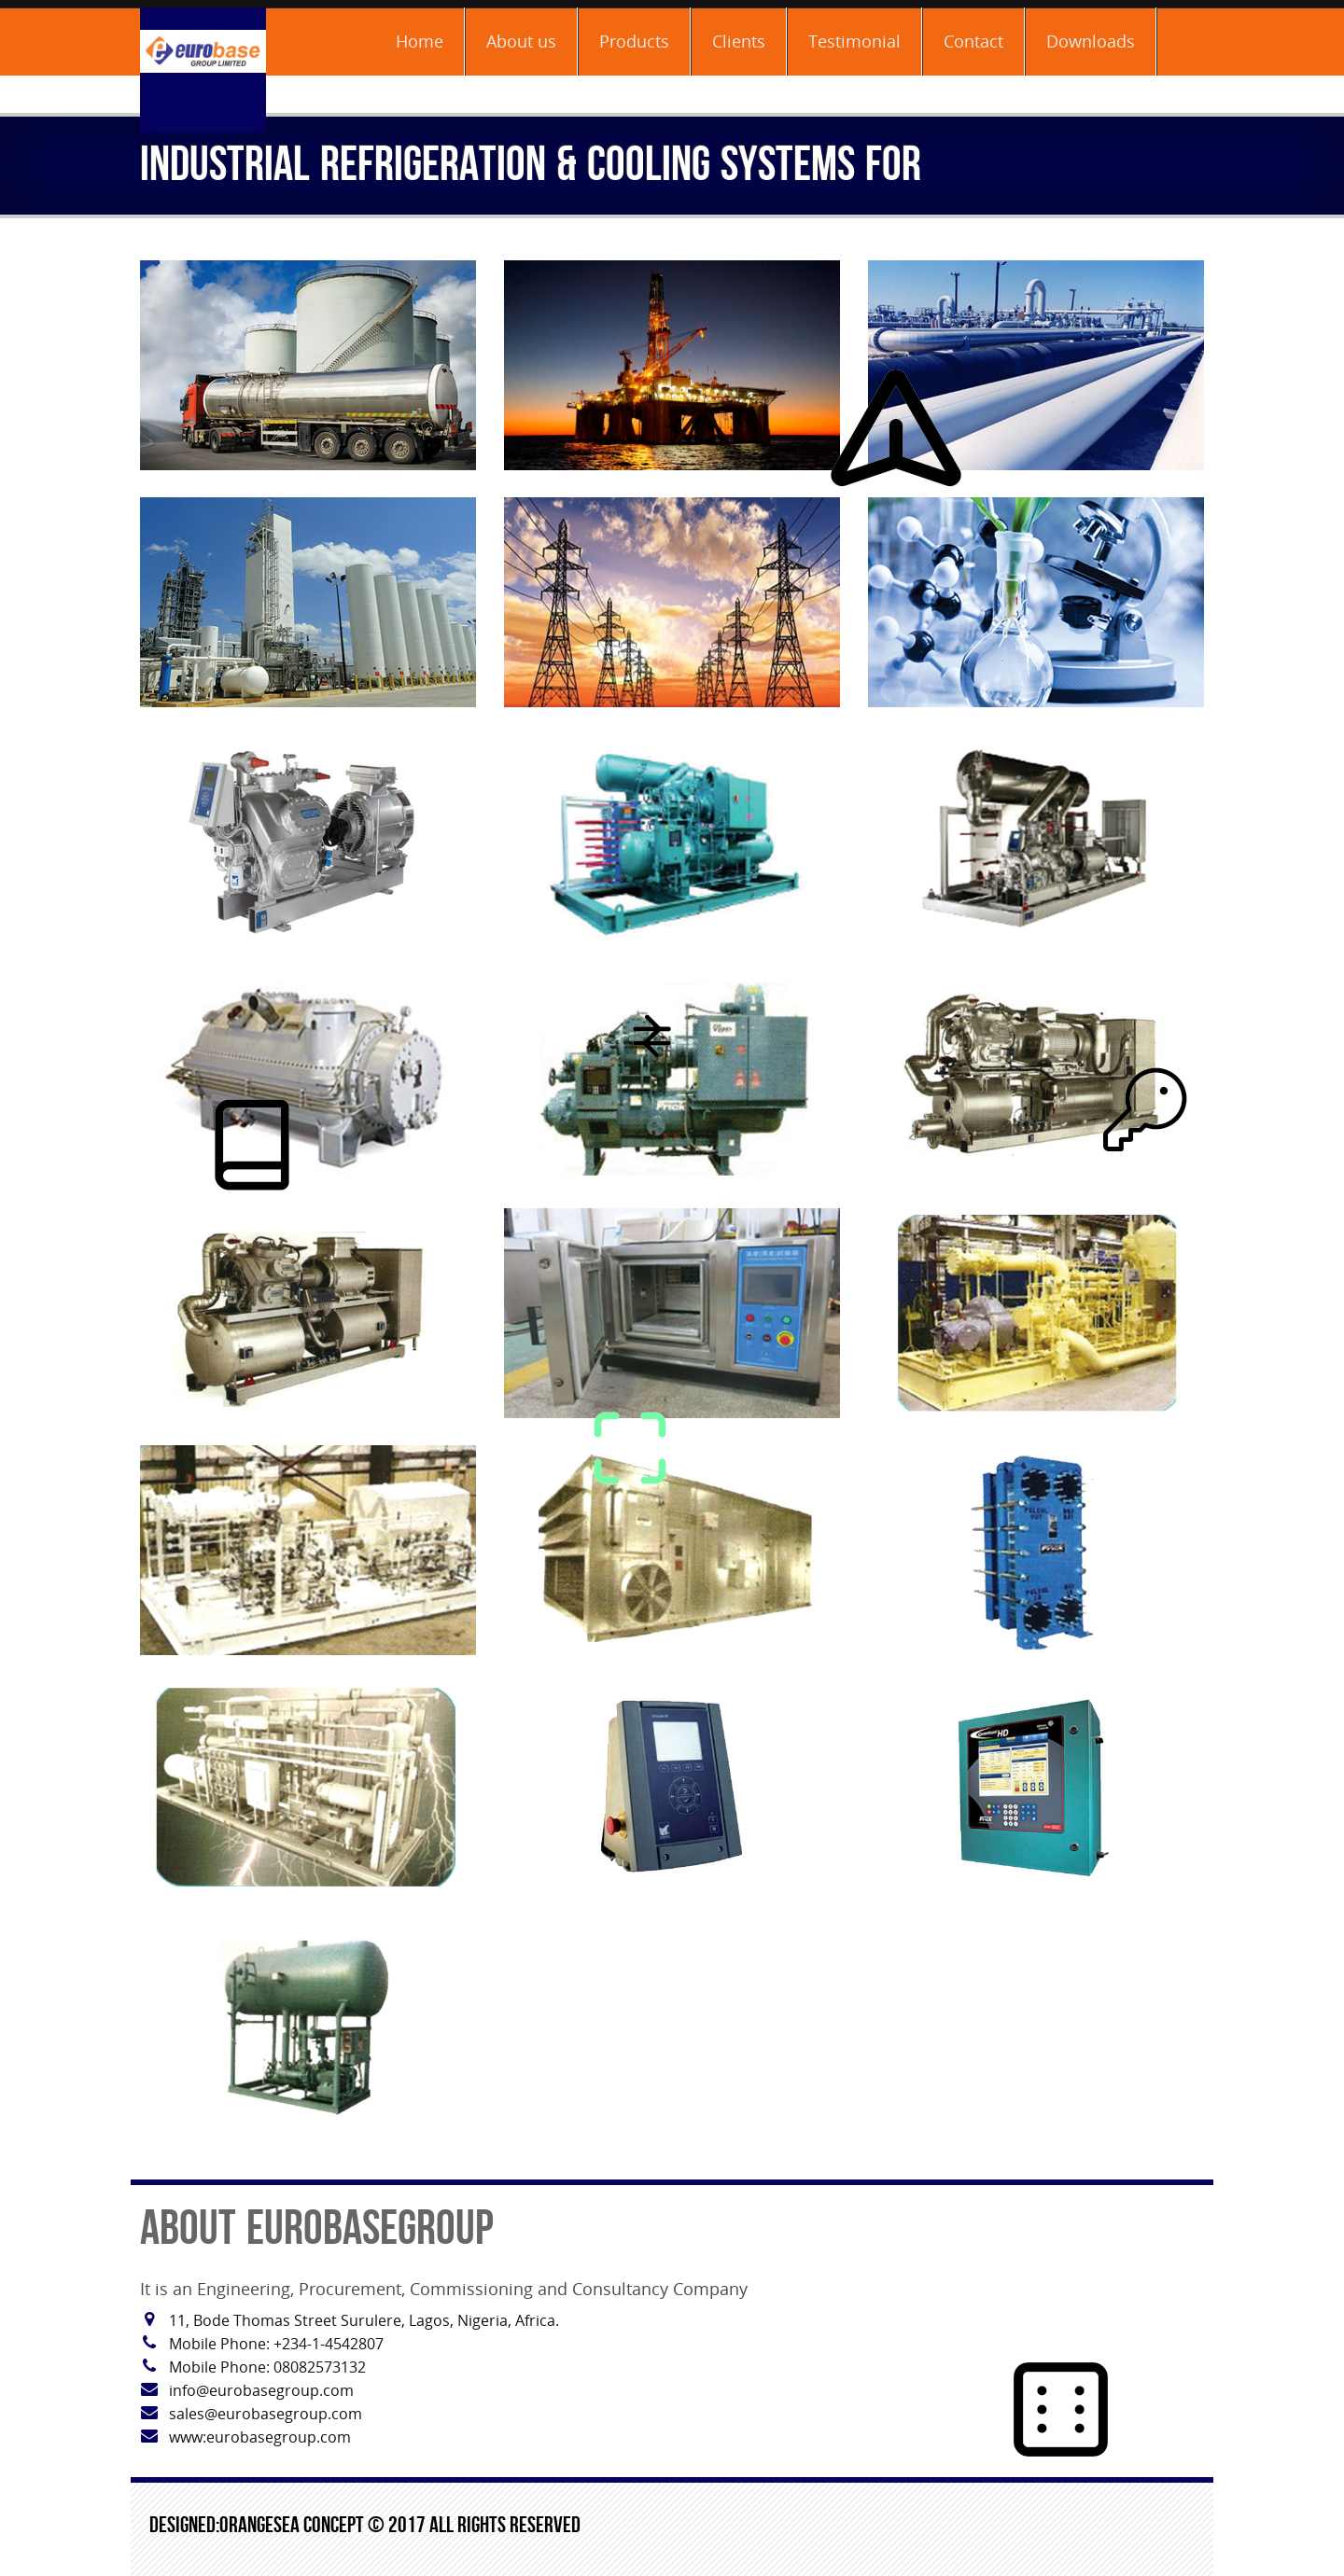 The image size is (1344, 2576). What do you see at coordinates (630, 1448) in the screenshot?
I see `expand to full screen mode` at bounding box center [630, 1448].